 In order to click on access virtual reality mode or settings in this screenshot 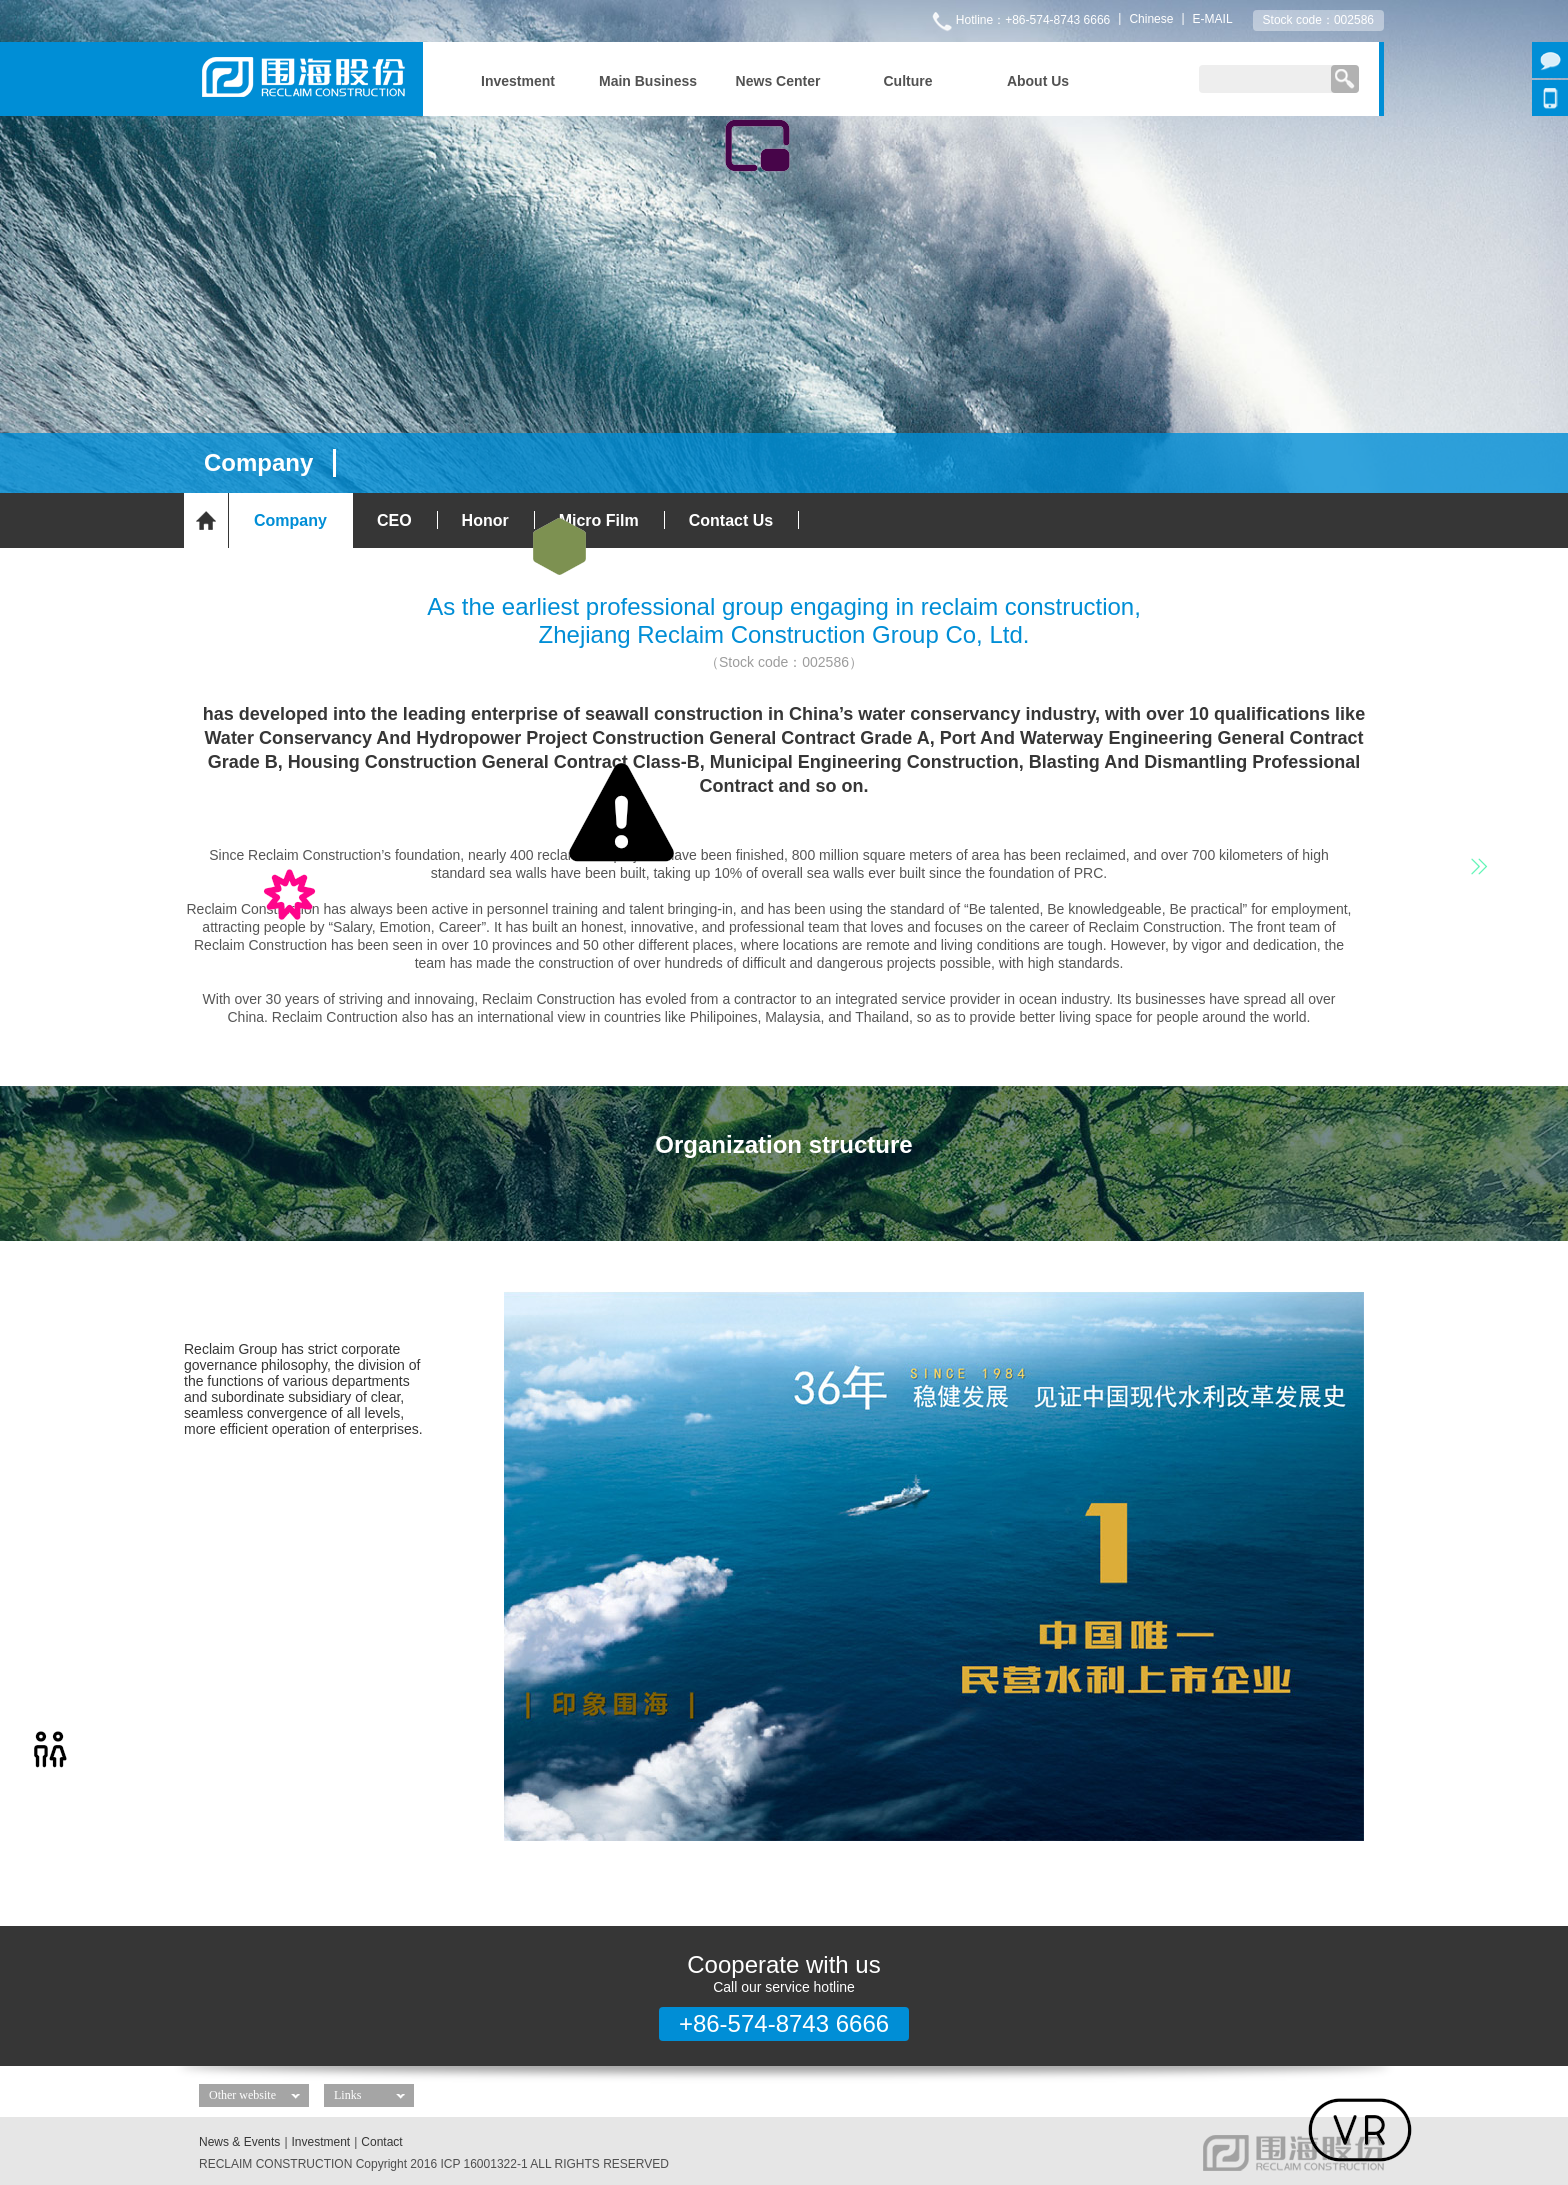, I will do `click(1360, 2130)`.